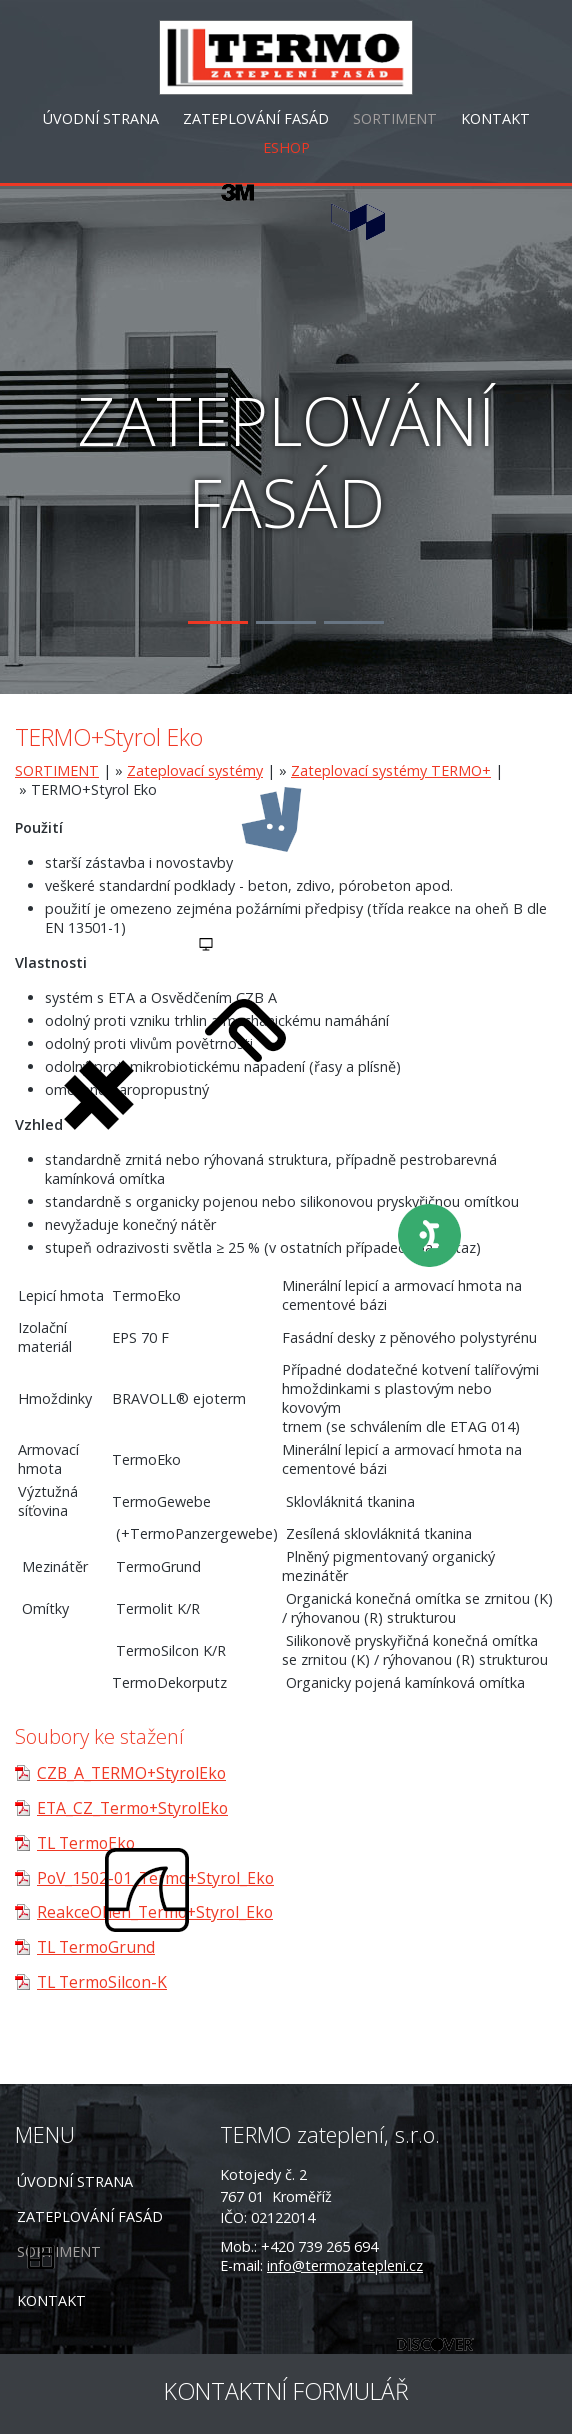 The height and width of the screenshot is (2434, 572). I want to click on mantine UI framework logo, so click(429, 1235).